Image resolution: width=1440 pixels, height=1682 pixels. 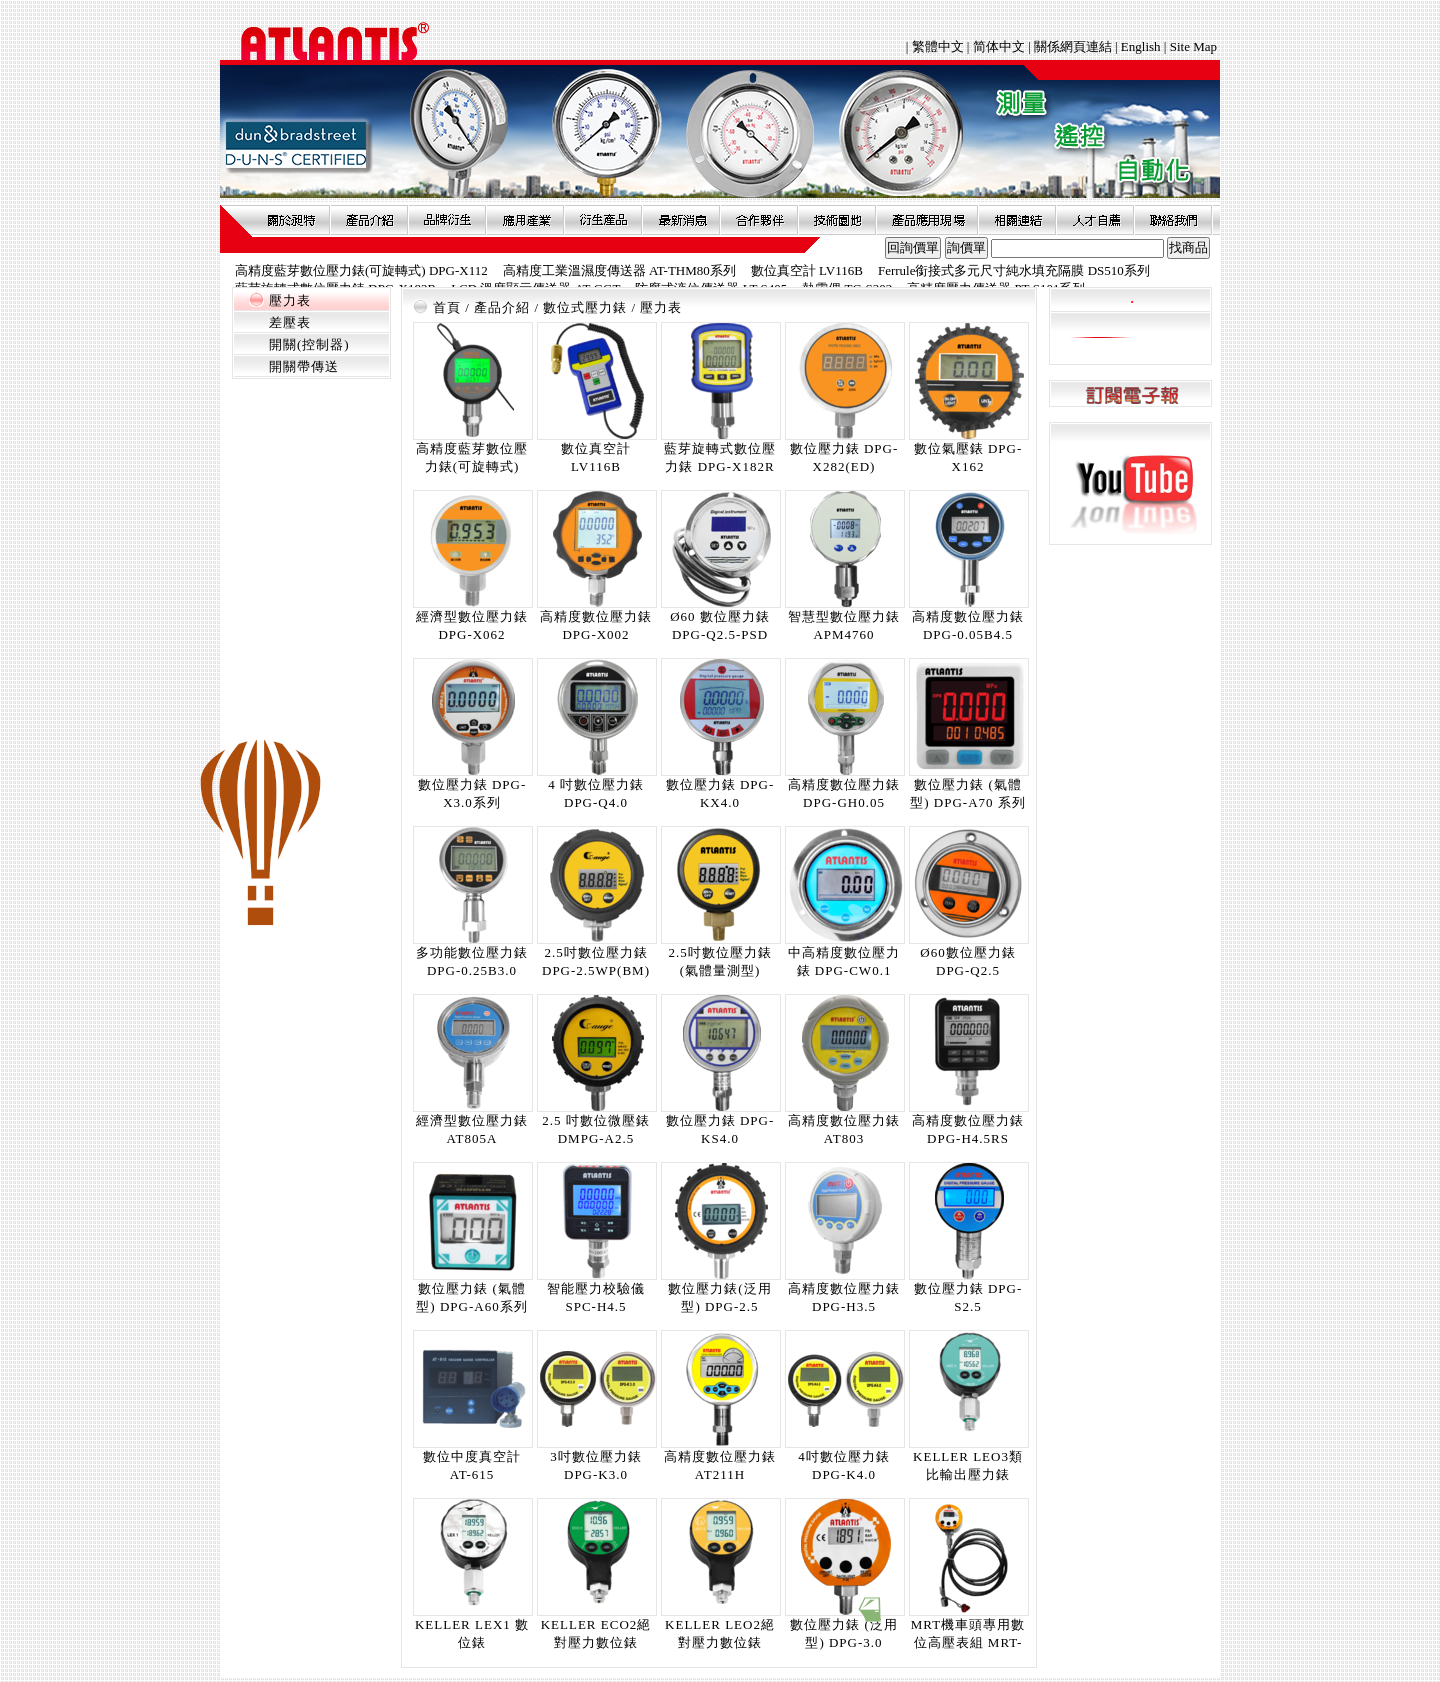 I want to click on access travel or adventure features, so click(x=260, y=831).